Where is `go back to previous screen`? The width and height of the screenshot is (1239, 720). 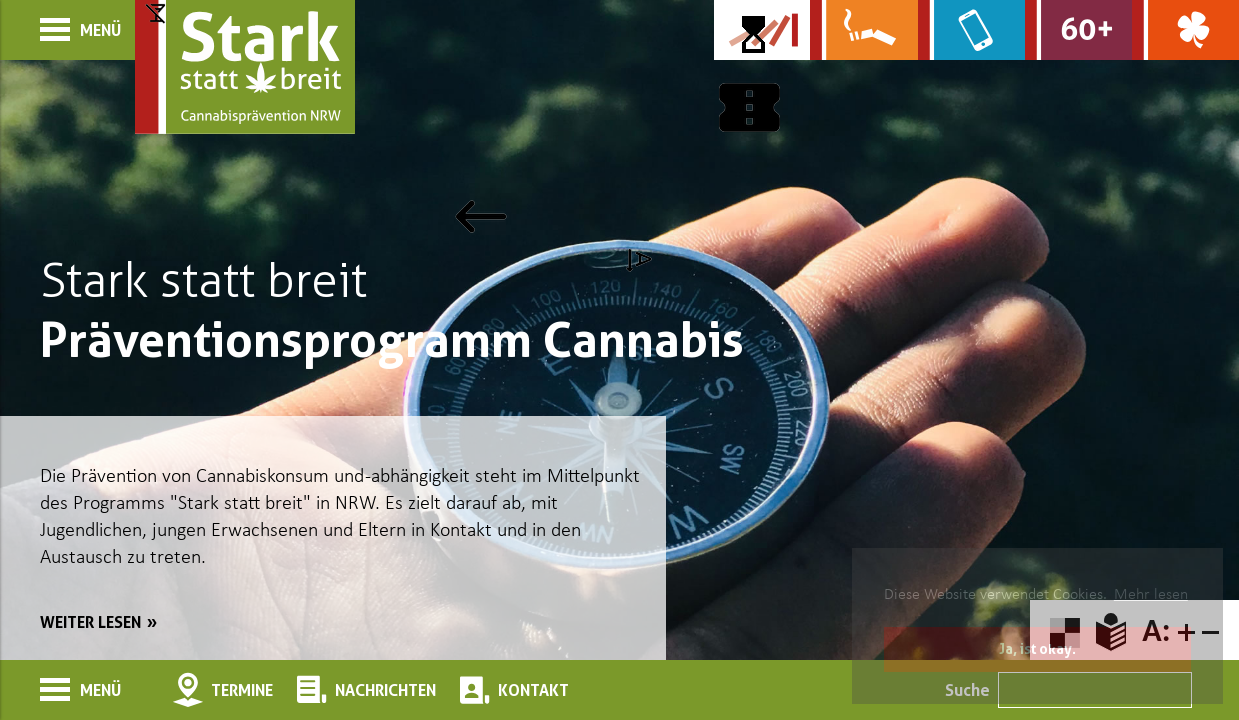 go back to previous screen is located at coordinates (480, 216).